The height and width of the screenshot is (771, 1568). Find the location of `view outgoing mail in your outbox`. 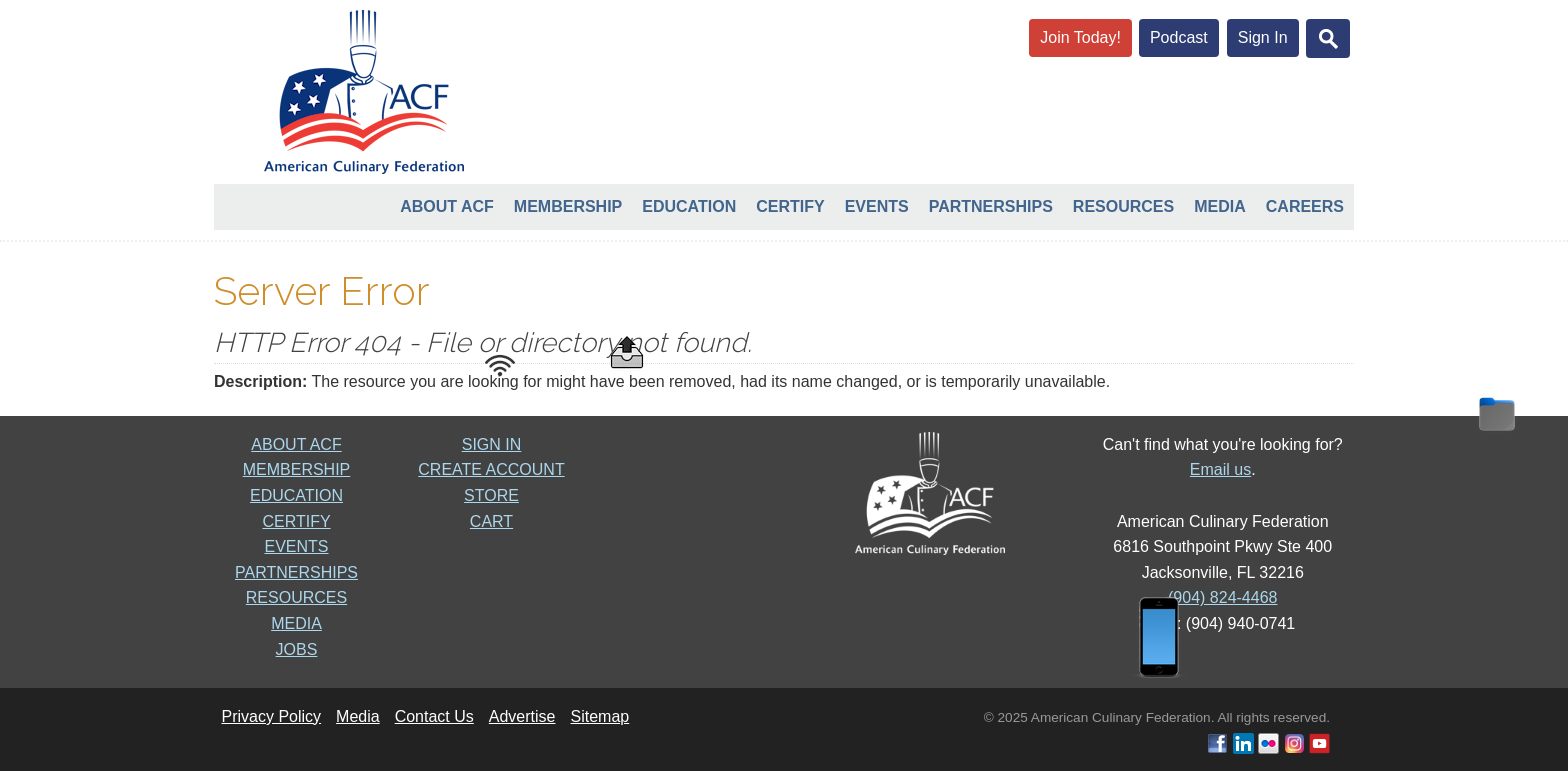

view outgoing mail in your outbox is located at coordinates (627, 354).